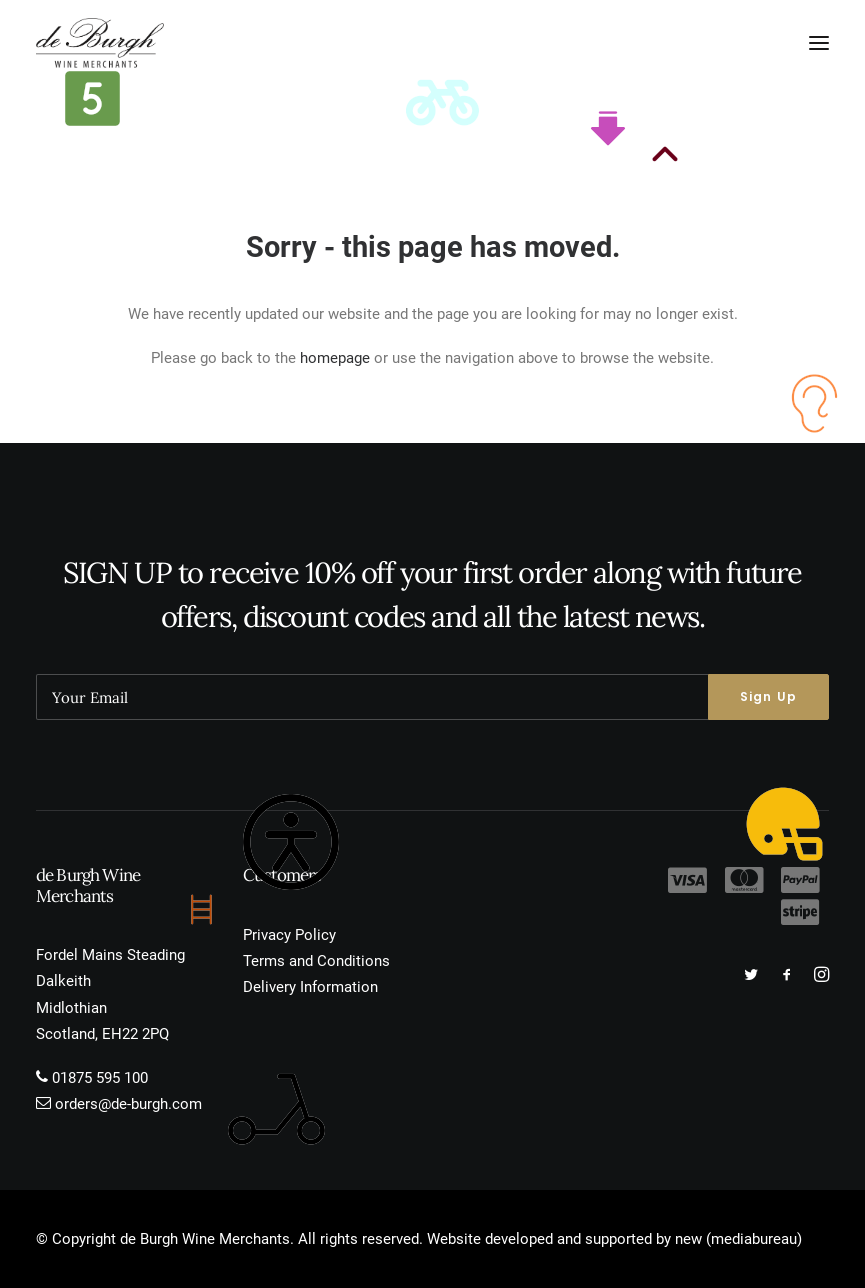 The height and width of the screenshot is (1288, 865). Describe the element at coordinates (291, 842) in the screenshot. I see `view user profile` at that location.